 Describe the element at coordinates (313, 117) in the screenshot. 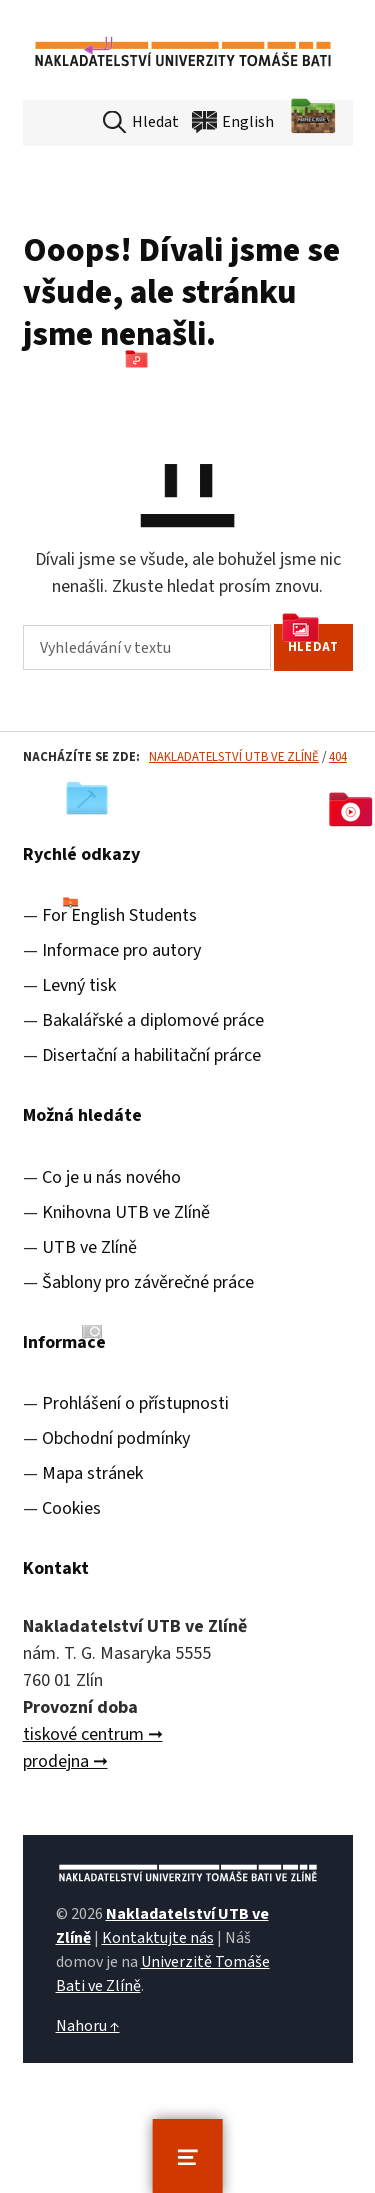

I see `open minecraft game files folder` at that location.